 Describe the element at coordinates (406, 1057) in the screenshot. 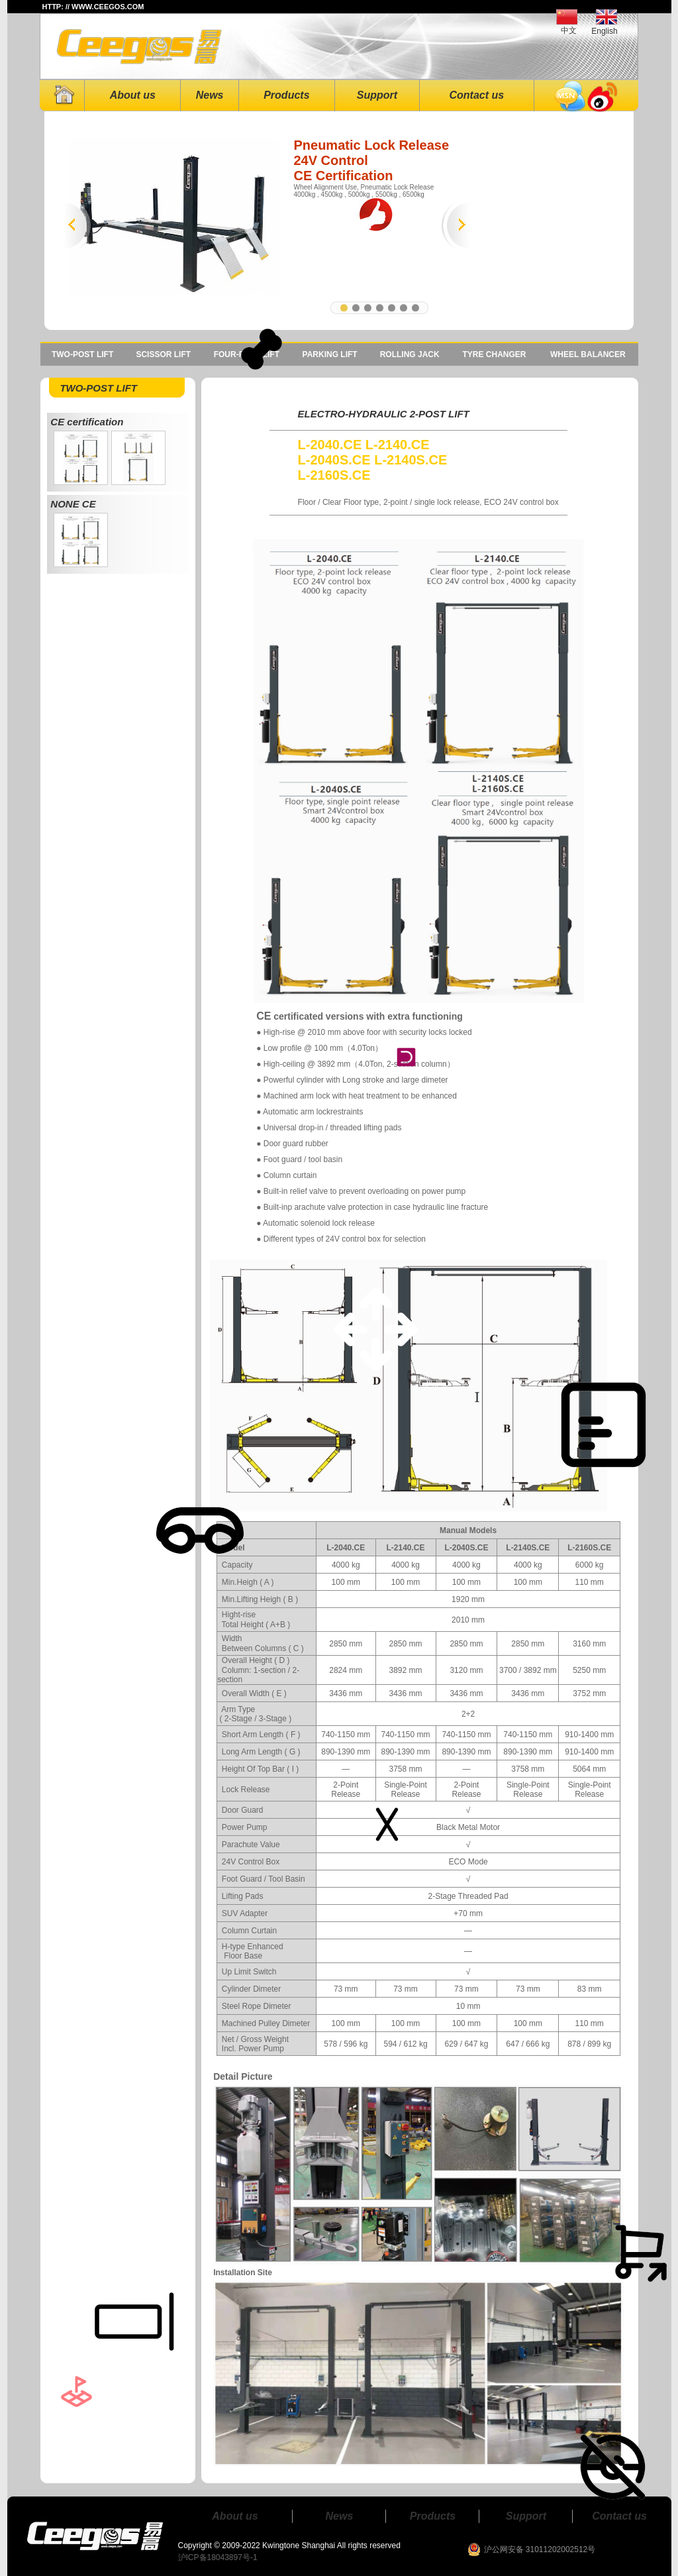

I see `indicates a superset relationship in mathematical notation` at that location.